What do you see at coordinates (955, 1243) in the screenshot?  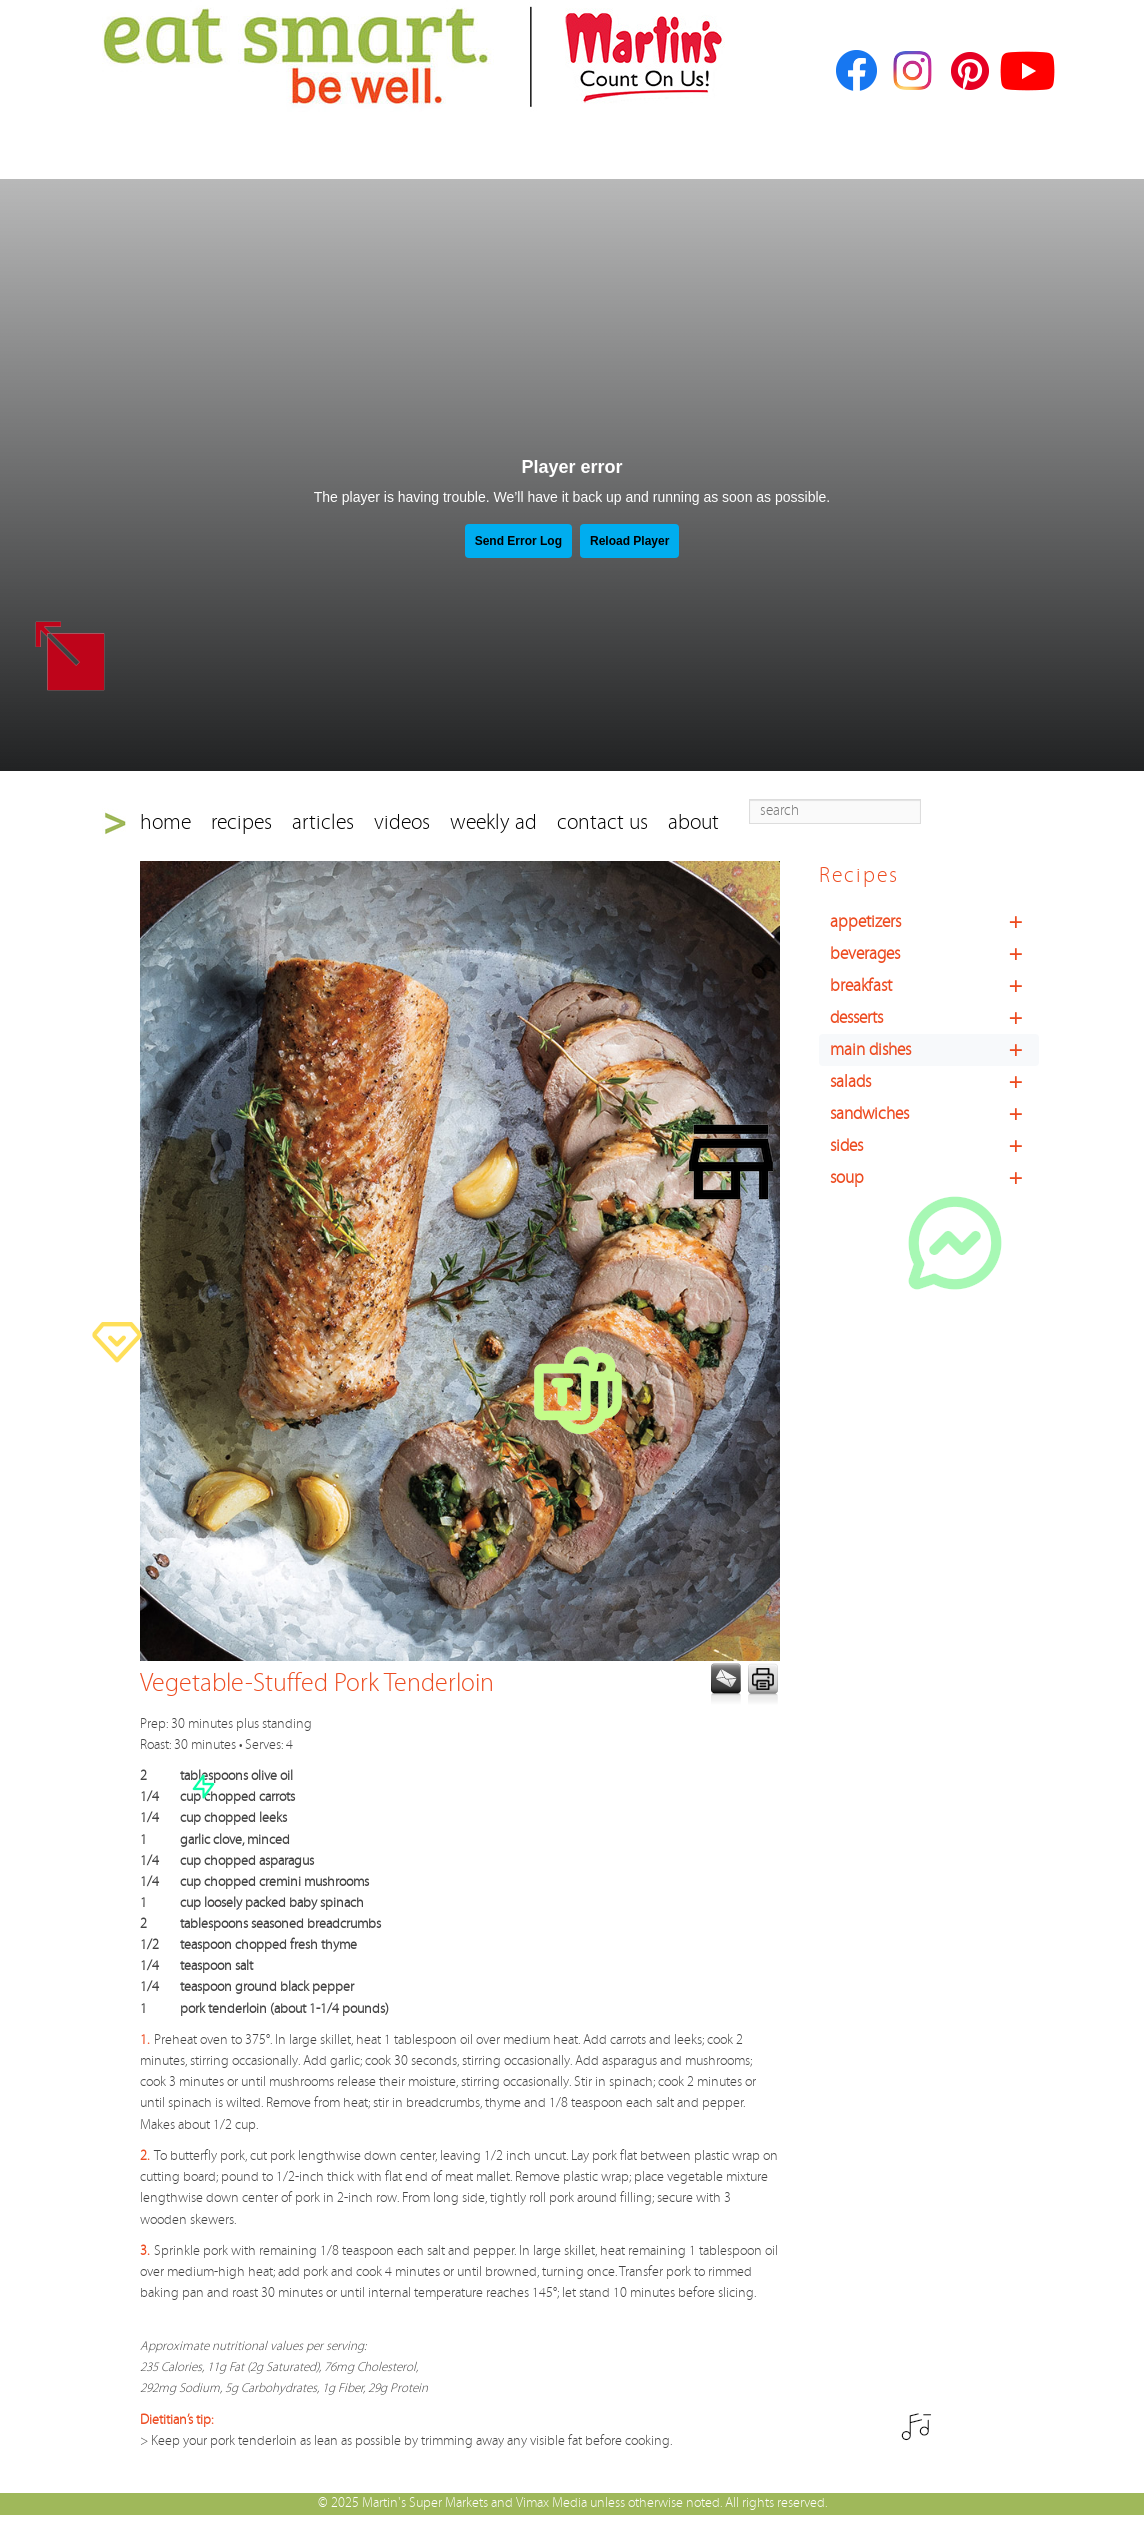 I see `open Facebook Messenger app` at bounding box center [955, 1243].